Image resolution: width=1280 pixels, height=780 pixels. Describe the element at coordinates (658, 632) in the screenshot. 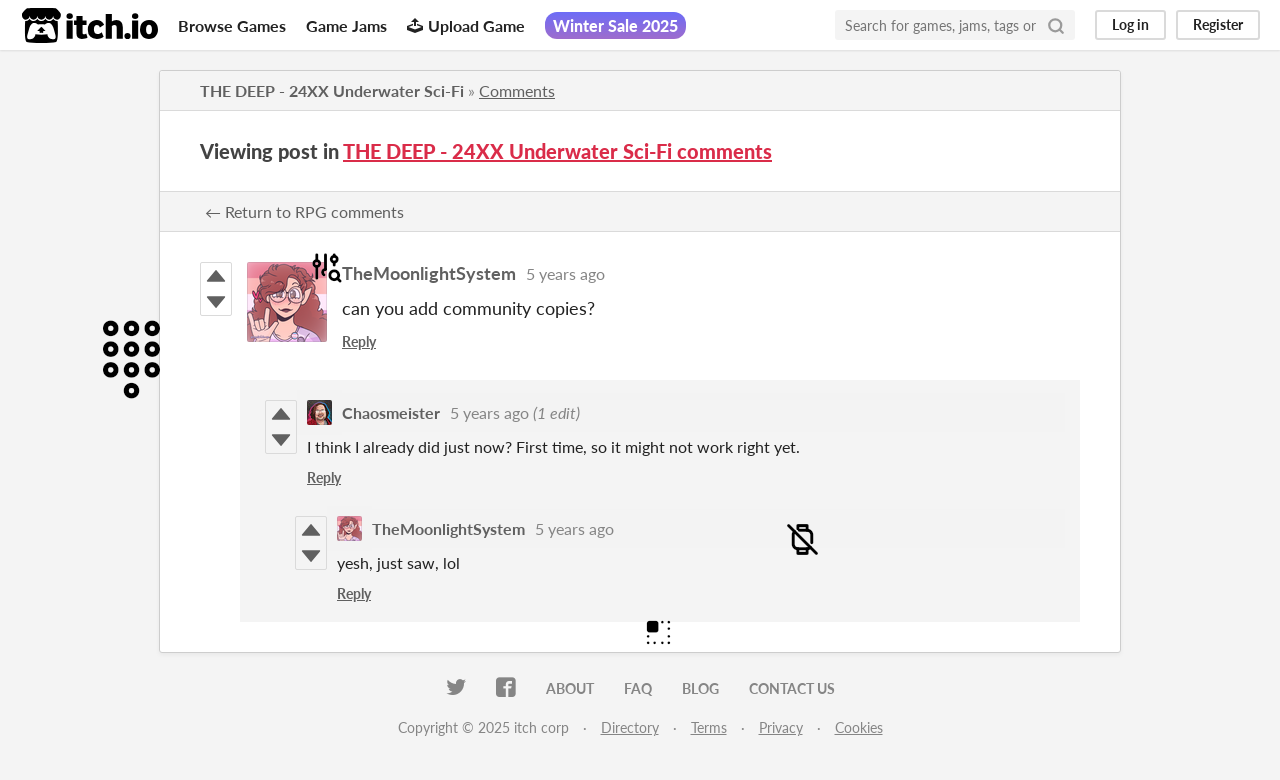

I see `align content to top-left corner` at that location.